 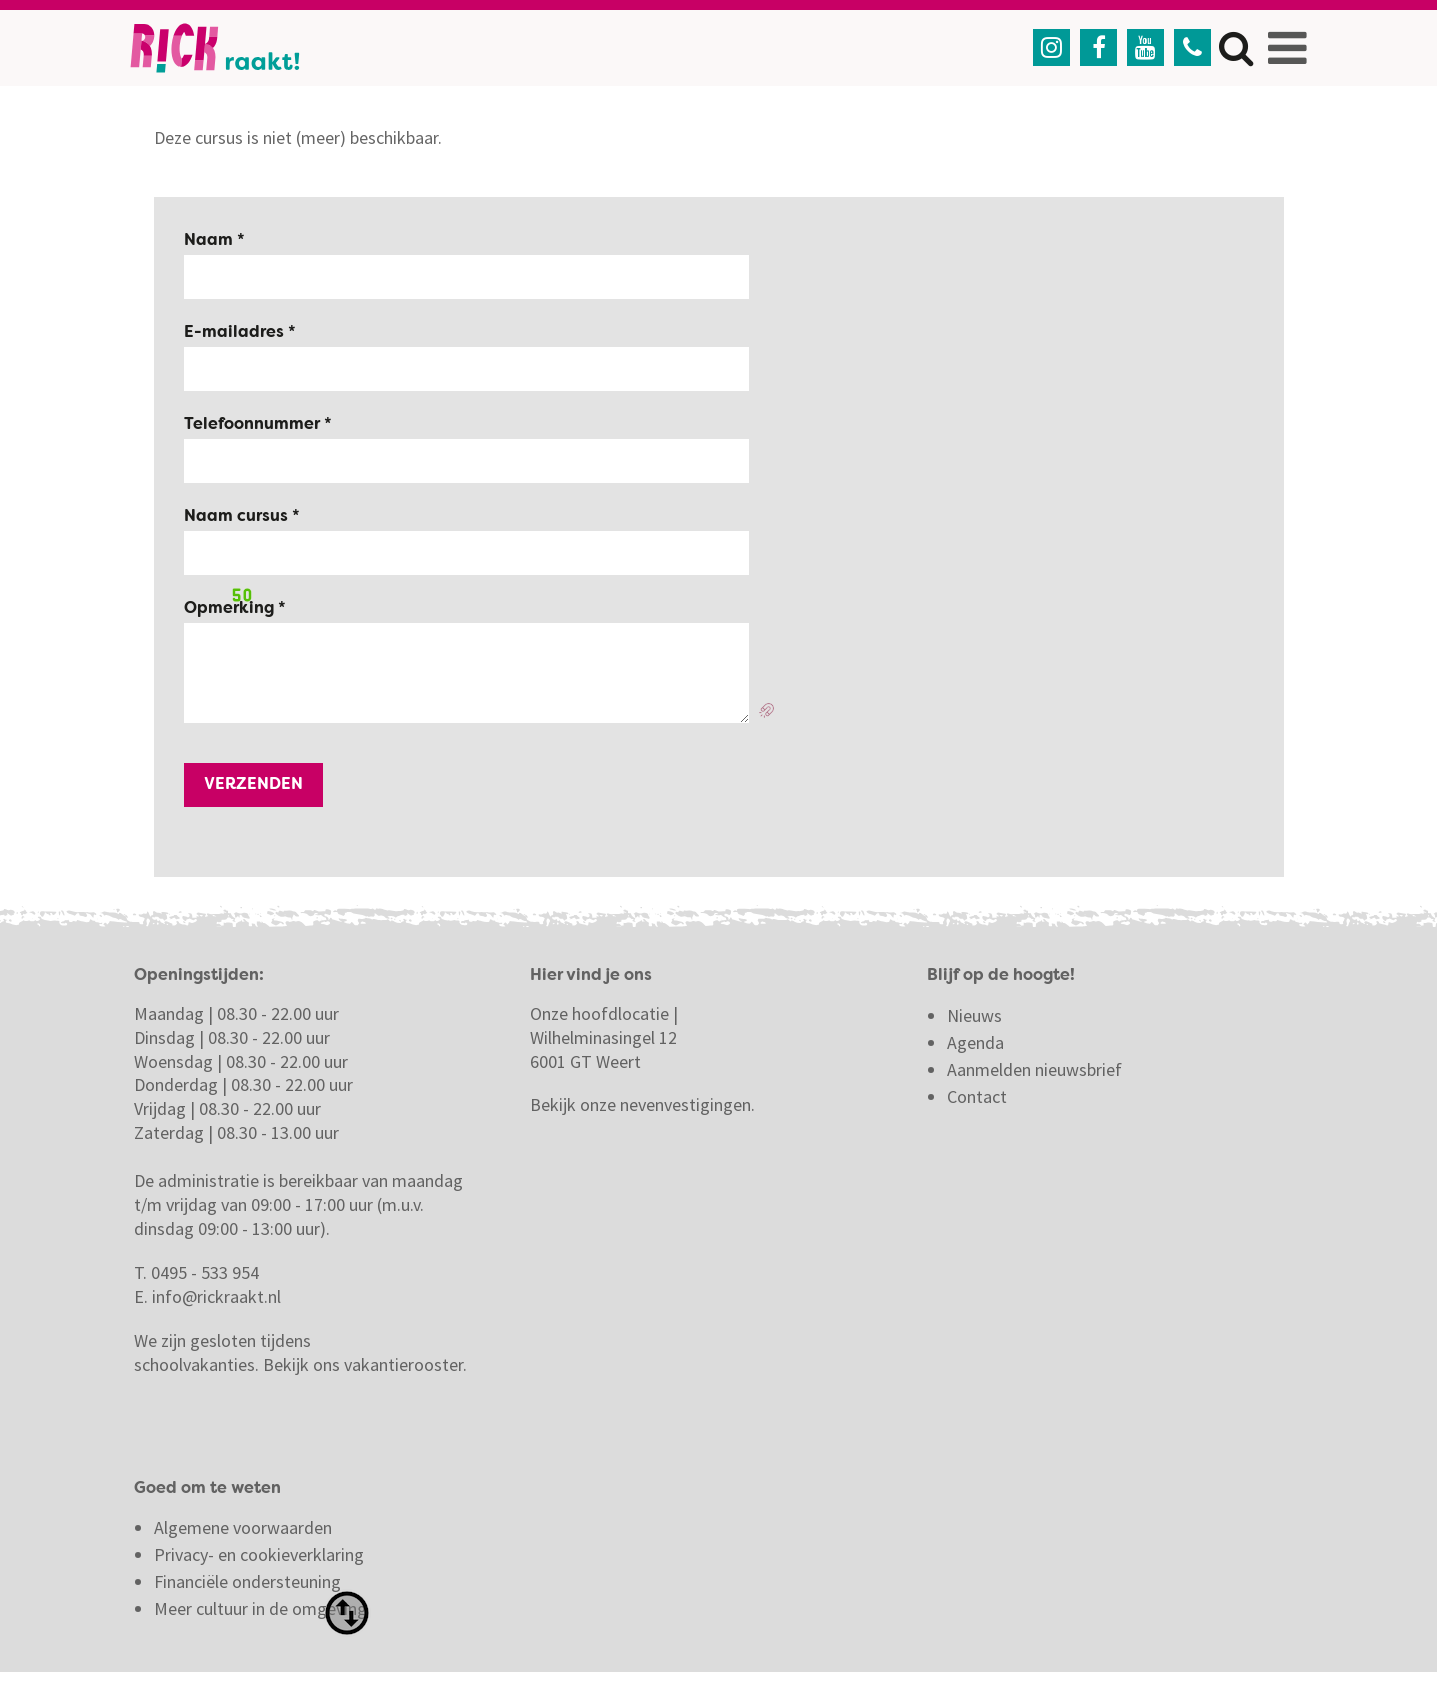 What do you see at coordinates (766, 710) in the screenshot?
I see `attract or pull related items together` at bounding box center [766, 710].